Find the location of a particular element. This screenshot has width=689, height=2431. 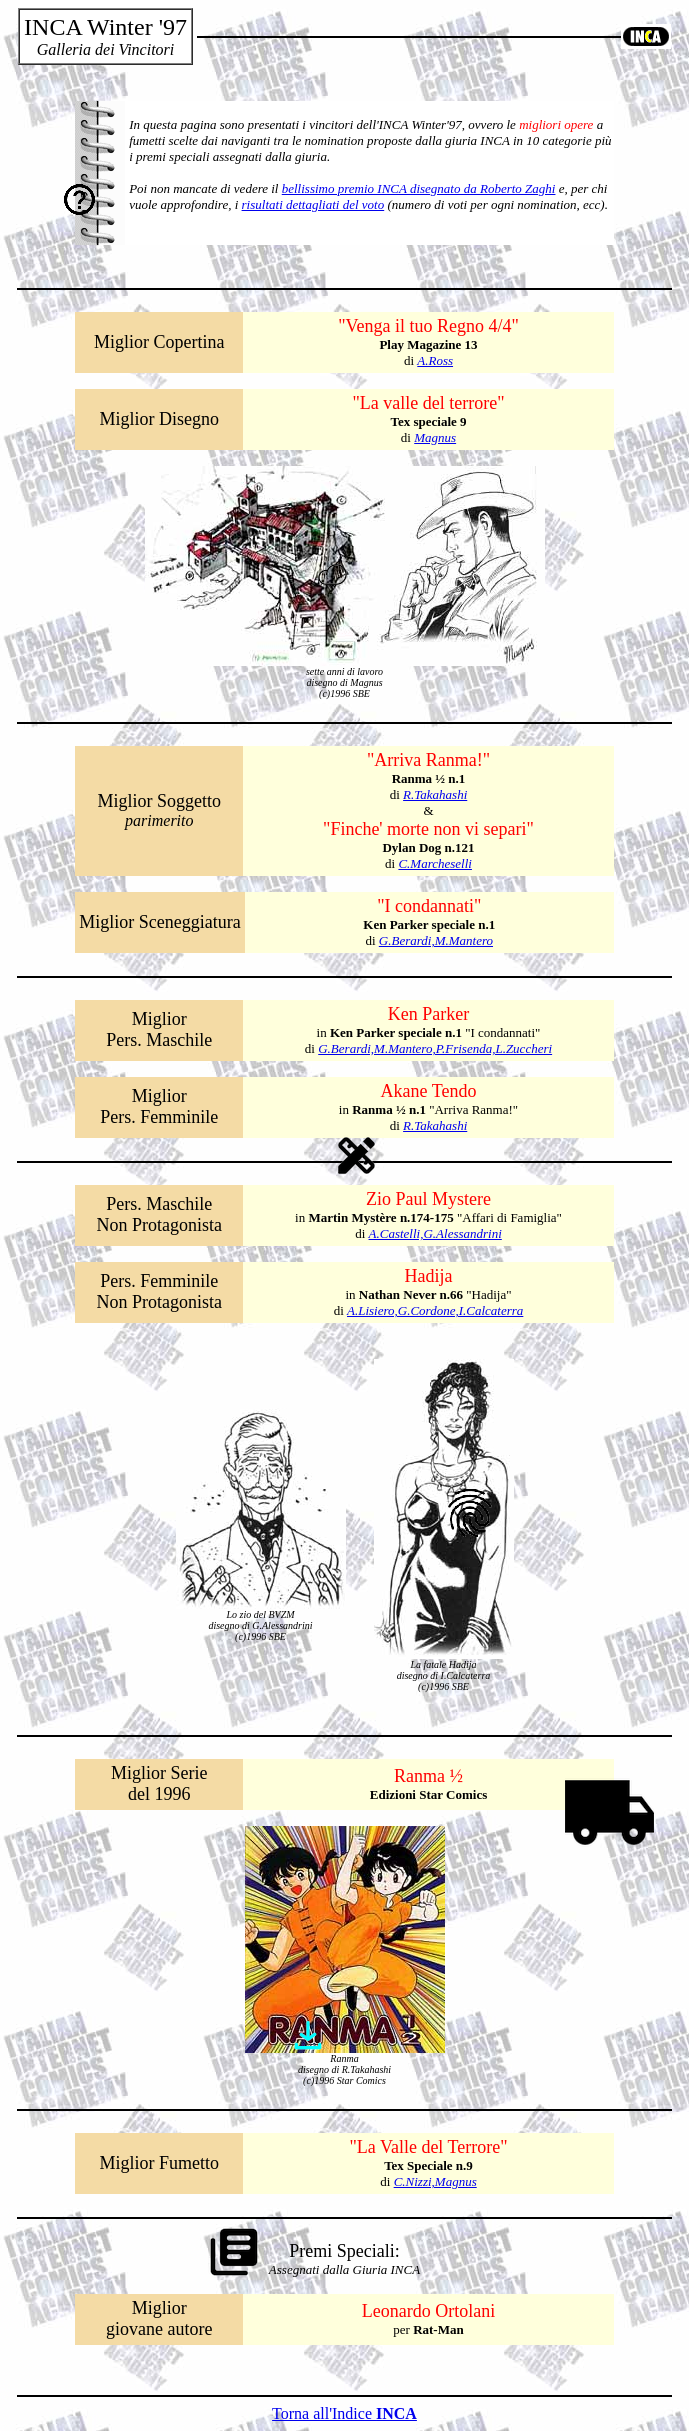

access help or support options is located at coordinates (79, 199).